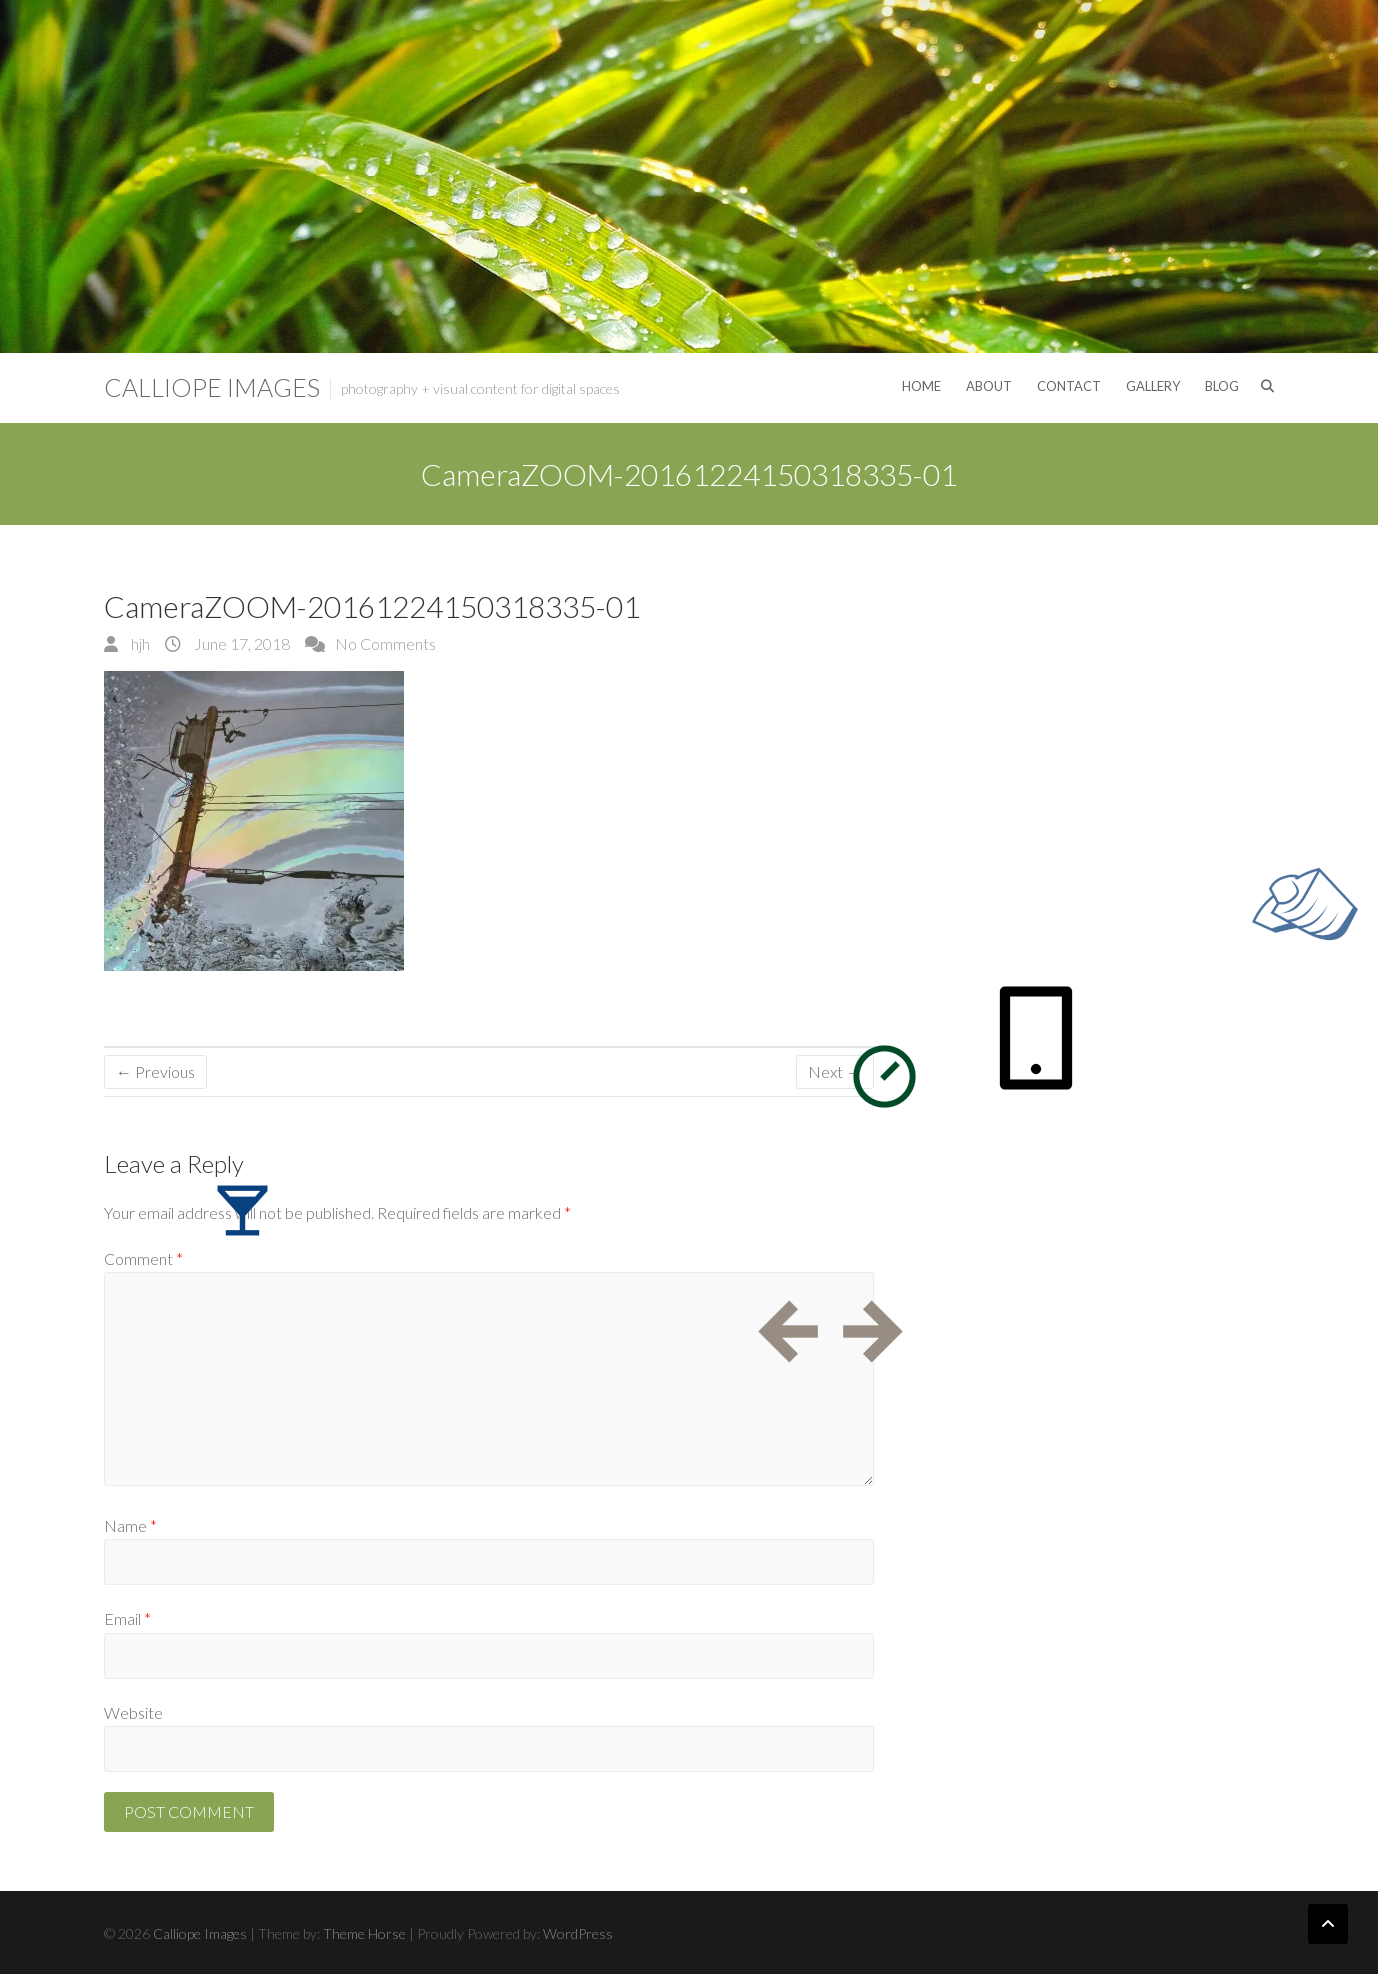 Image resolution: width=1378 pixels, height=1974 pixels. What do you see at coordinates (830, 1331) in the screenshot?
I see `expand content horizontally` at bounding box center [830, 1331].